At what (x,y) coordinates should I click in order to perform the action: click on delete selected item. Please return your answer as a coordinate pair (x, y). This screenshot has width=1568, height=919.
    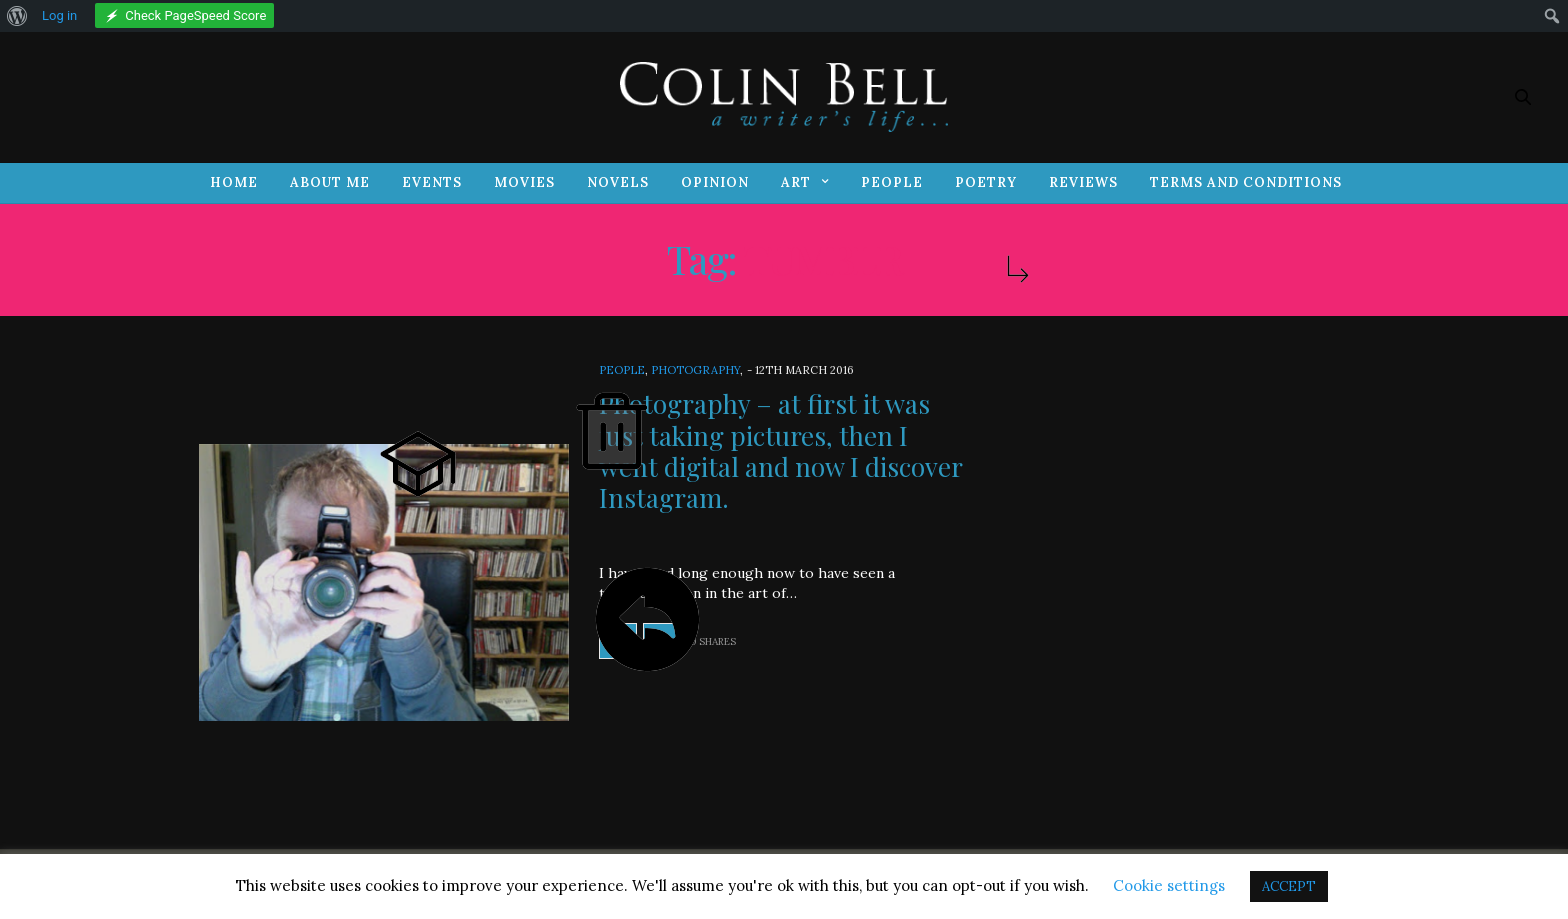
    Looking at the image, I should click on (612, 434).